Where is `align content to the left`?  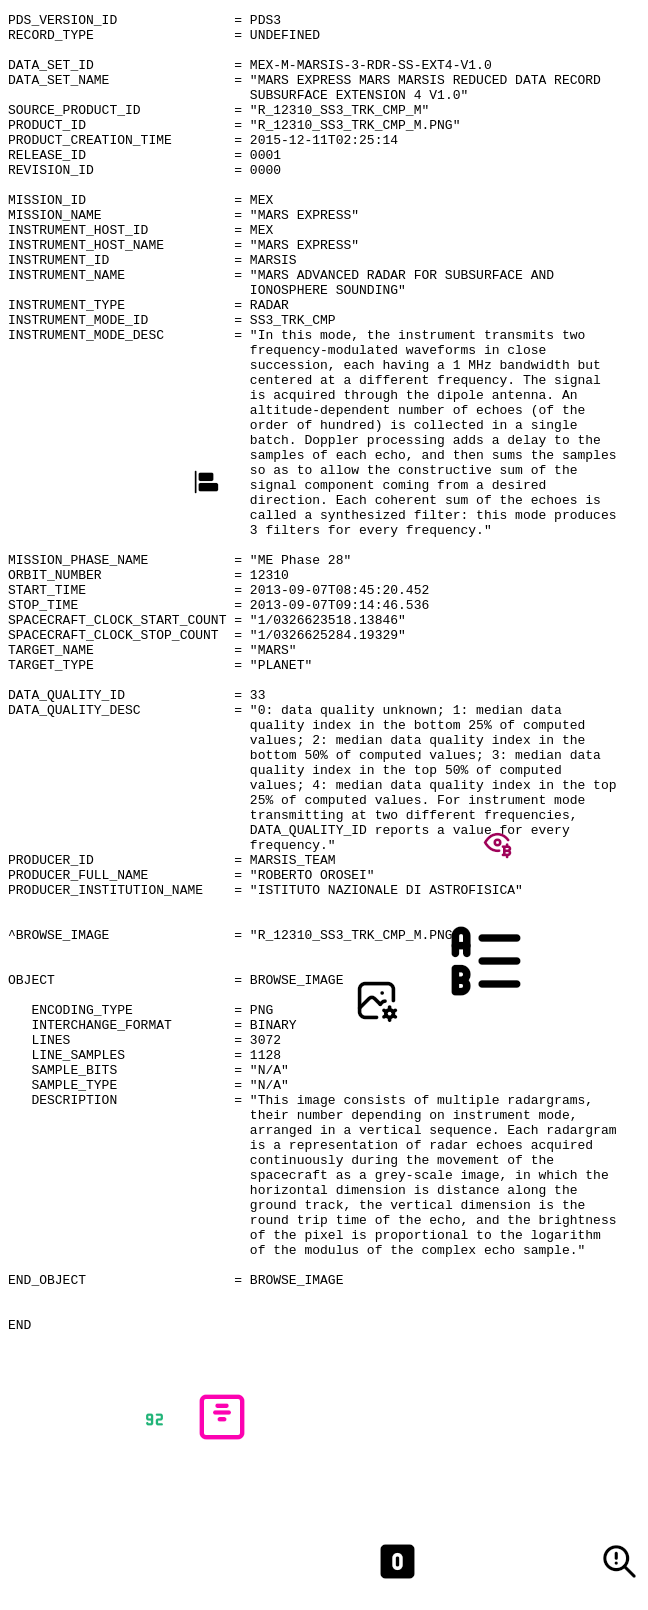
align content to the left is located at coordinates (206, 482).